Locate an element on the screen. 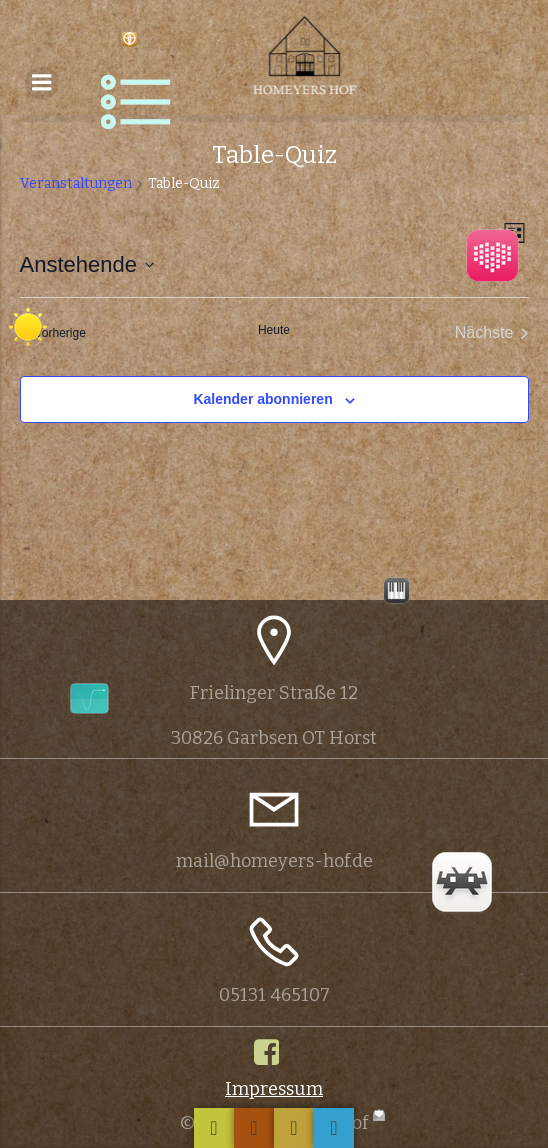  open boxflat racing wheel configuration app is located at coordinates (129, 39).